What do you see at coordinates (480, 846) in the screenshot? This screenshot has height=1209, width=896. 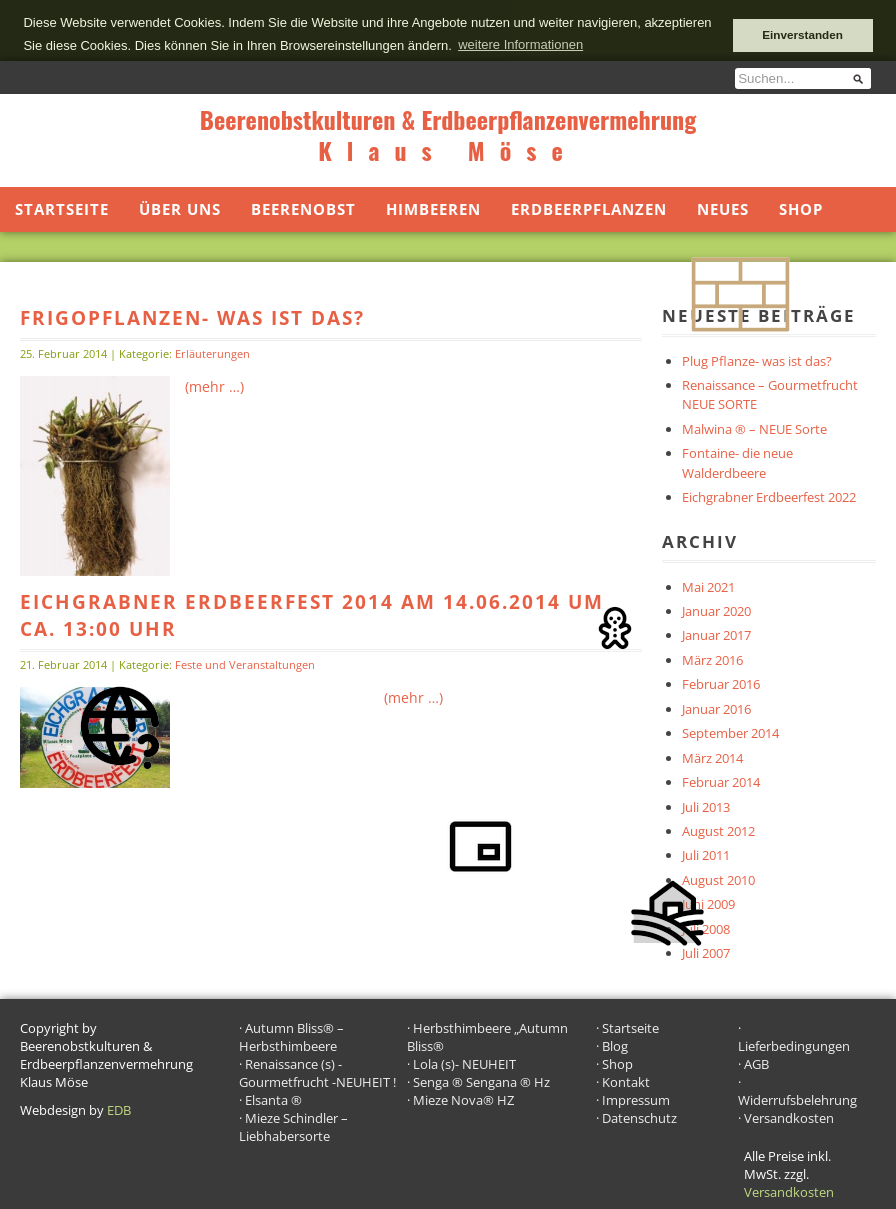 I see `enable picture-in-picture mode` at bounding box center [480, 846].